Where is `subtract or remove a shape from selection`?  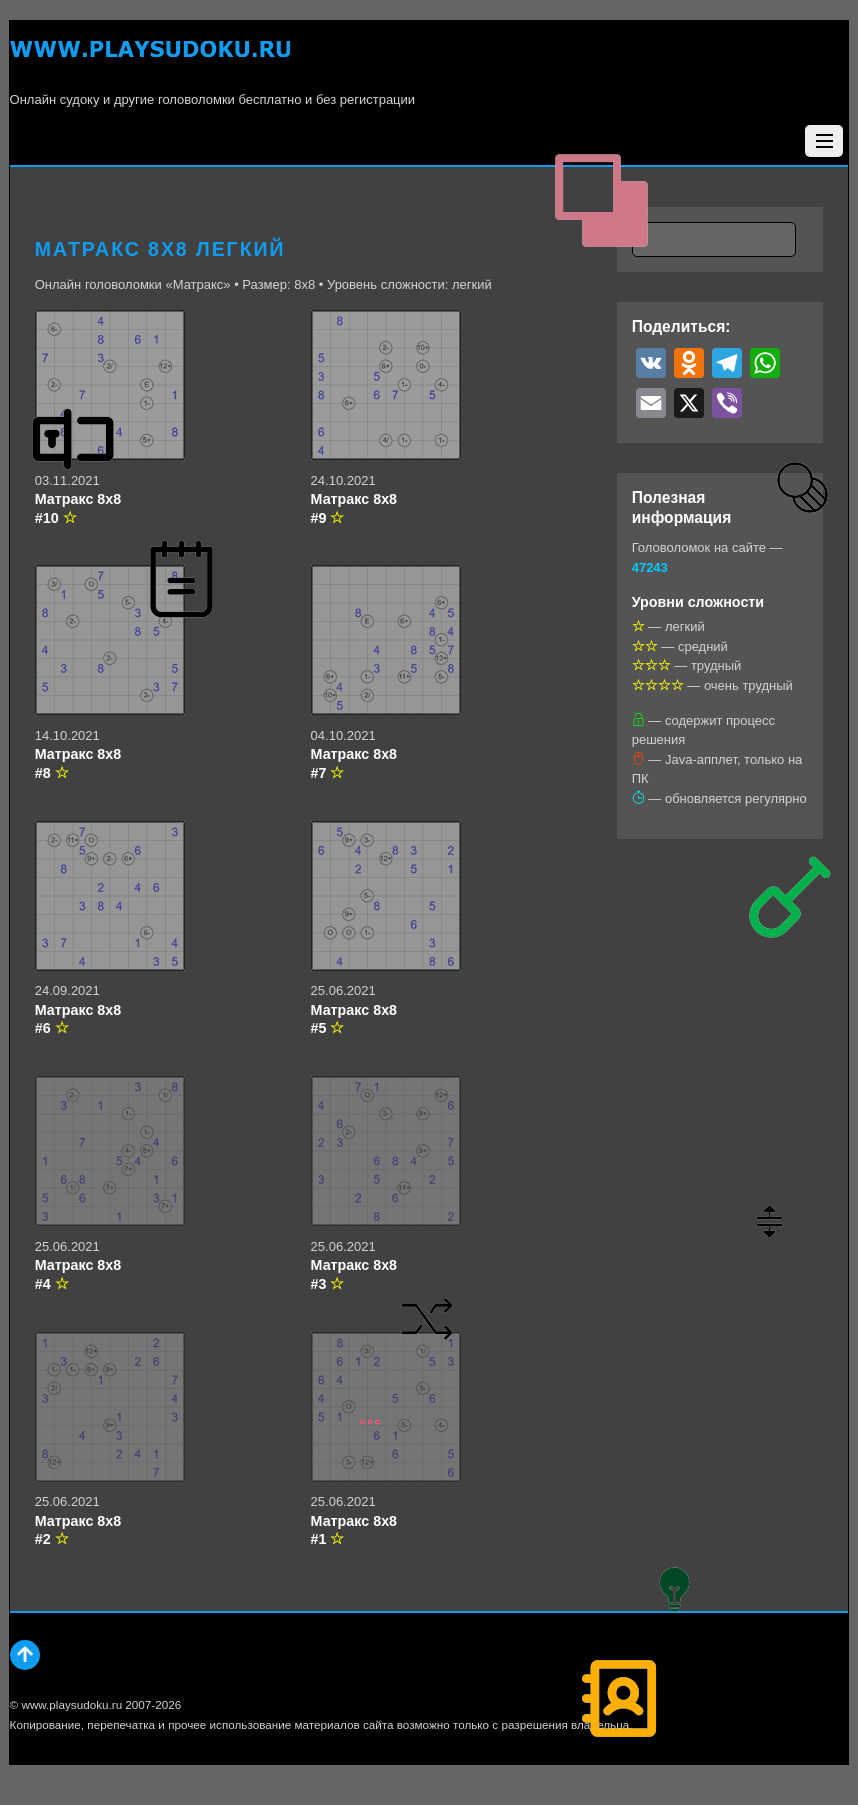
subtract or remove a shape from selection is located at coordinates (802, 487).